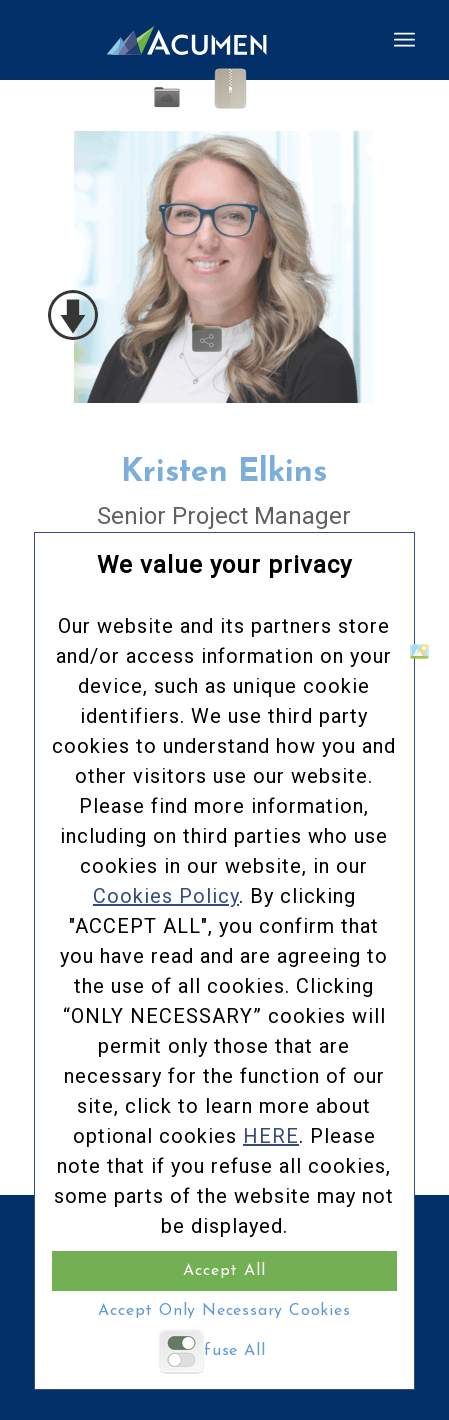  I want to click on access cloud-synced files and folders, so click(167, 97).